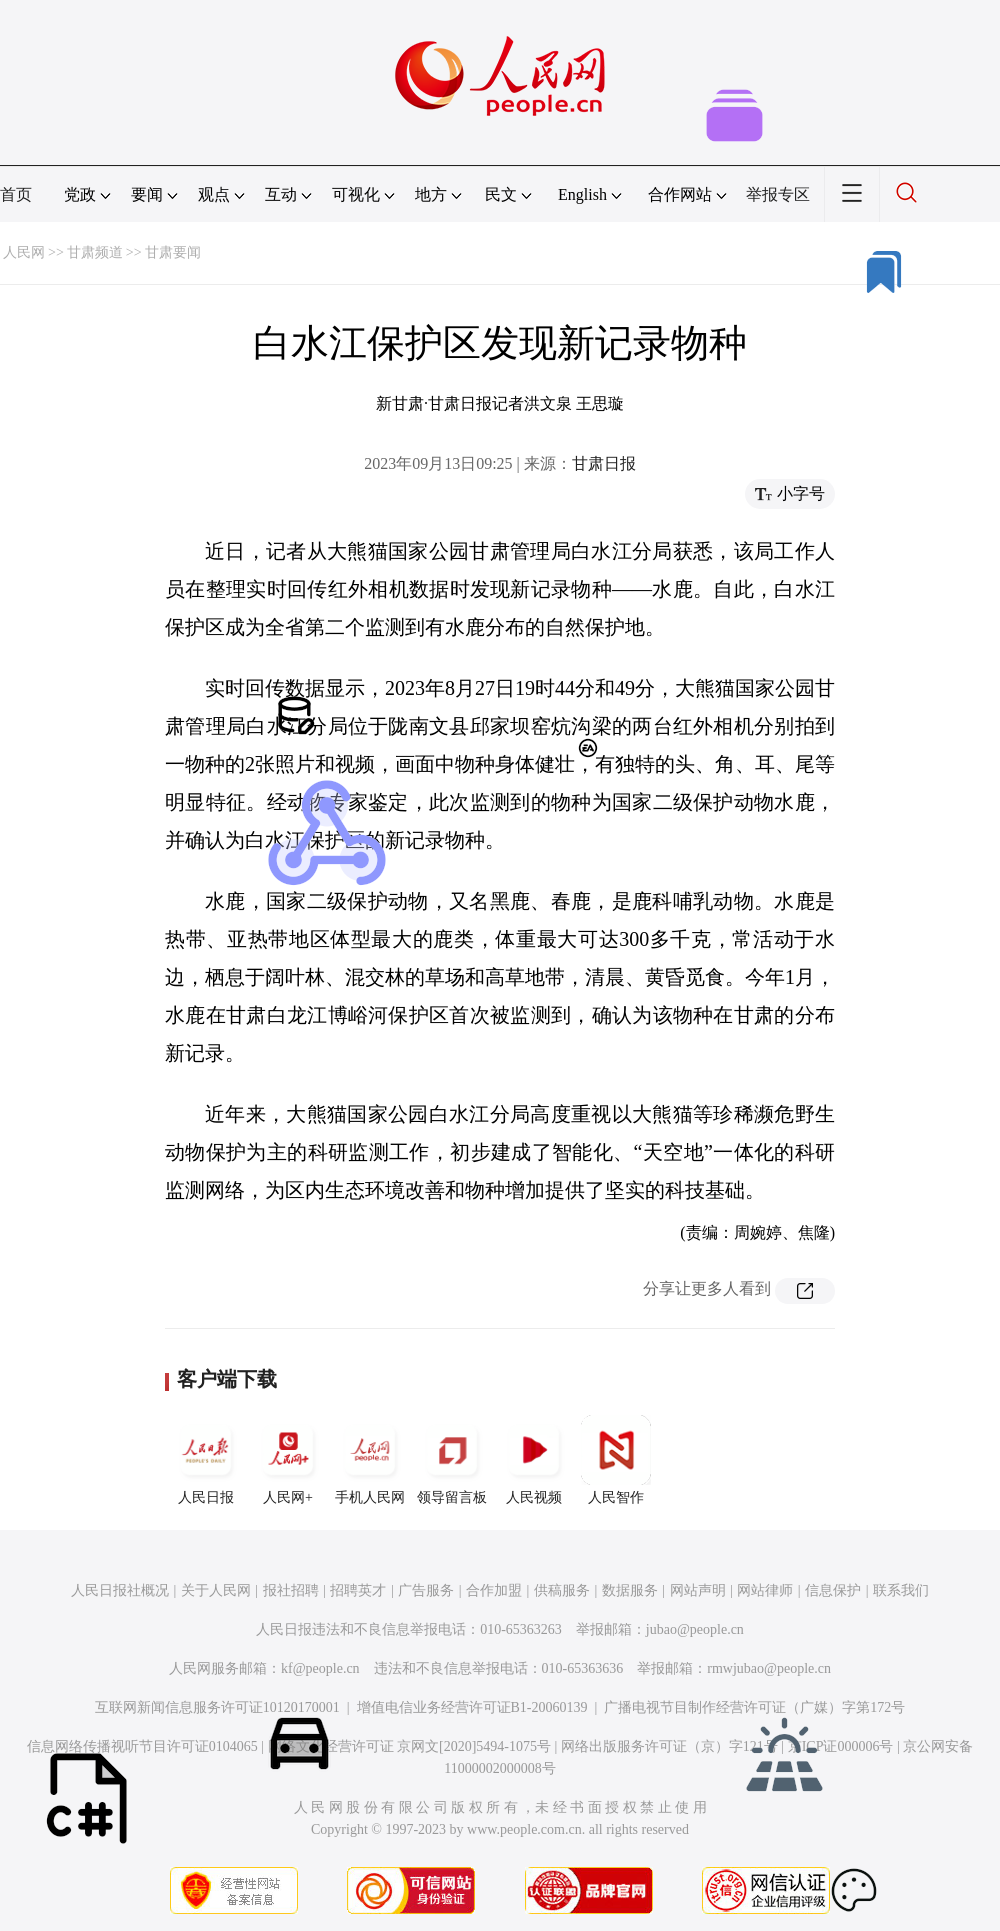  Describe the element at coordinates (784, 1758) in the screenshot. I see `view solar panel status or energy production` at that location.